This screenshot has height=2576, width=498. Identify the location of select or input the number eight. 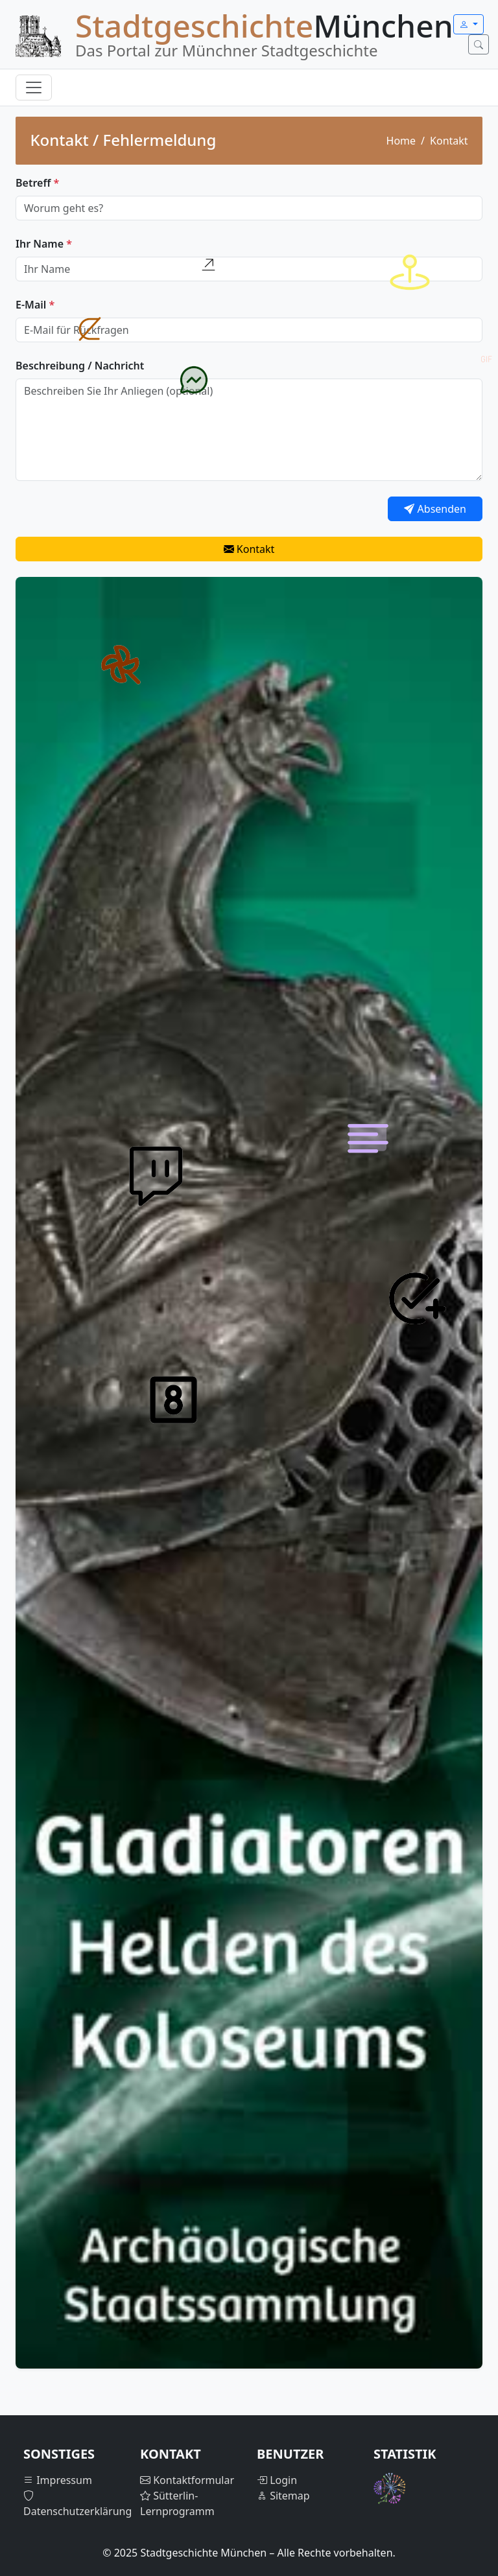
(173, 1399).